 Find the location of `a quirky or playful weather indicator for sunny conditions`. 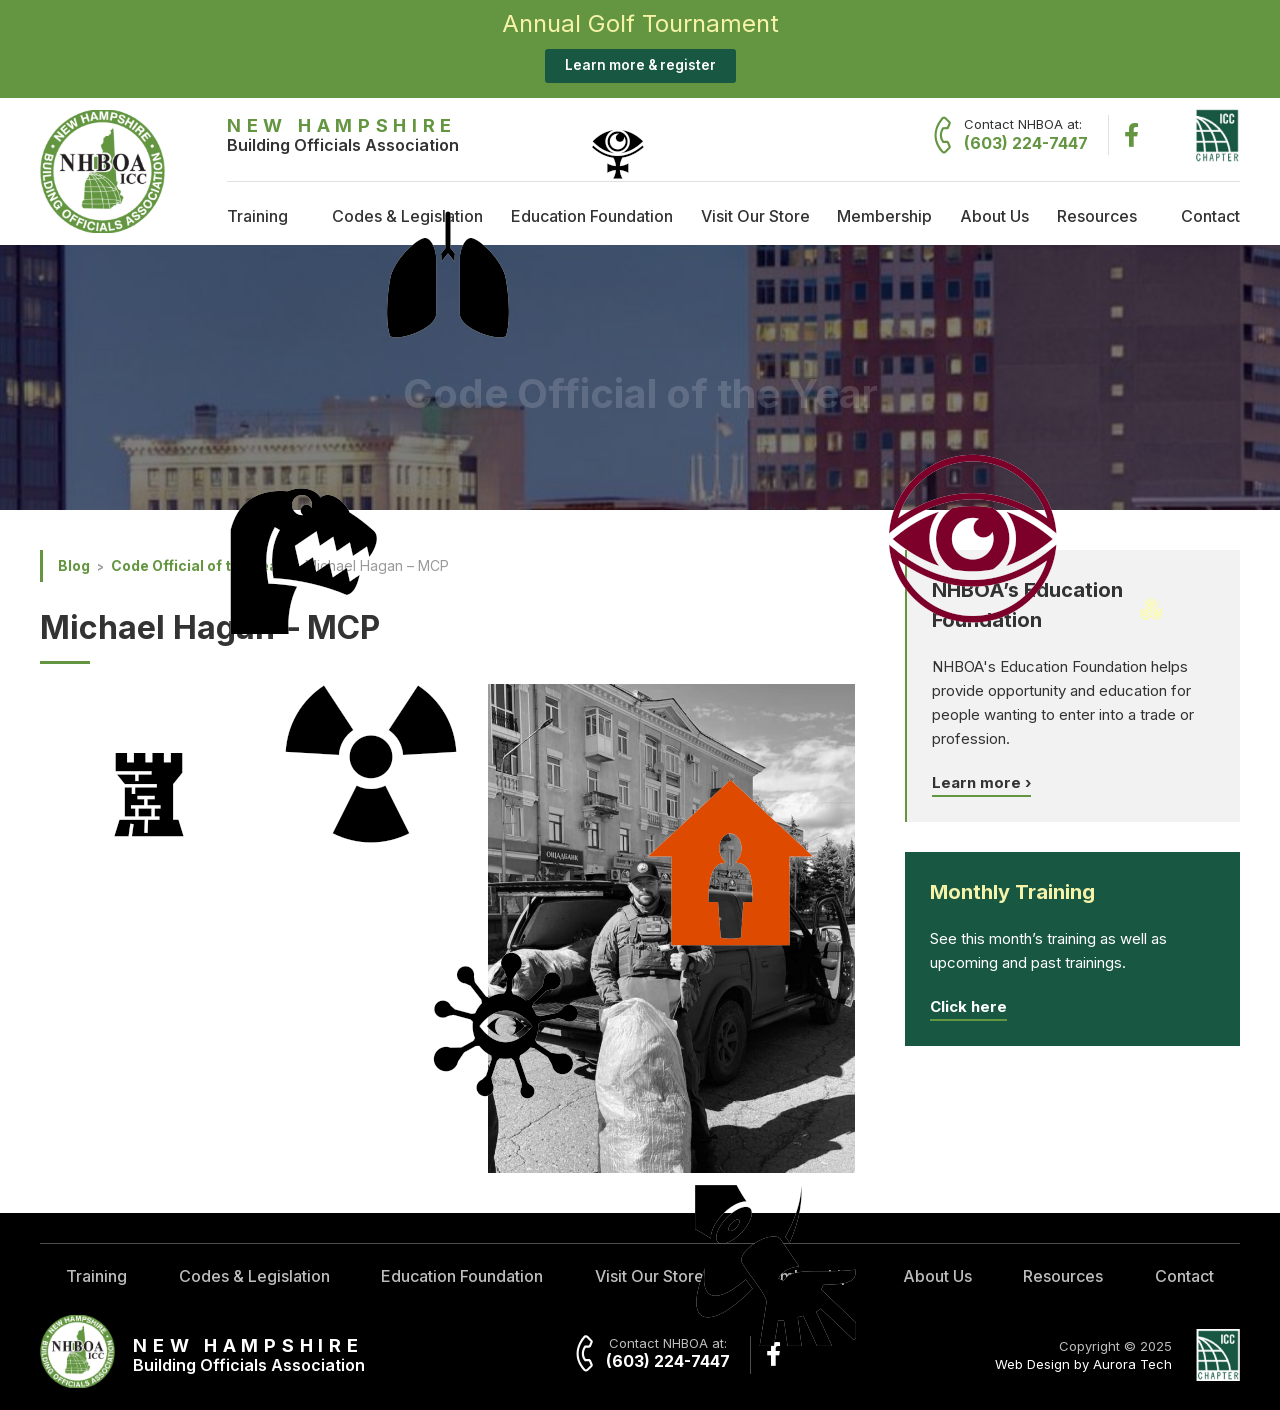

a quirky or playful weather indicator for sunny conditions is located at coordinates (506, 1024).